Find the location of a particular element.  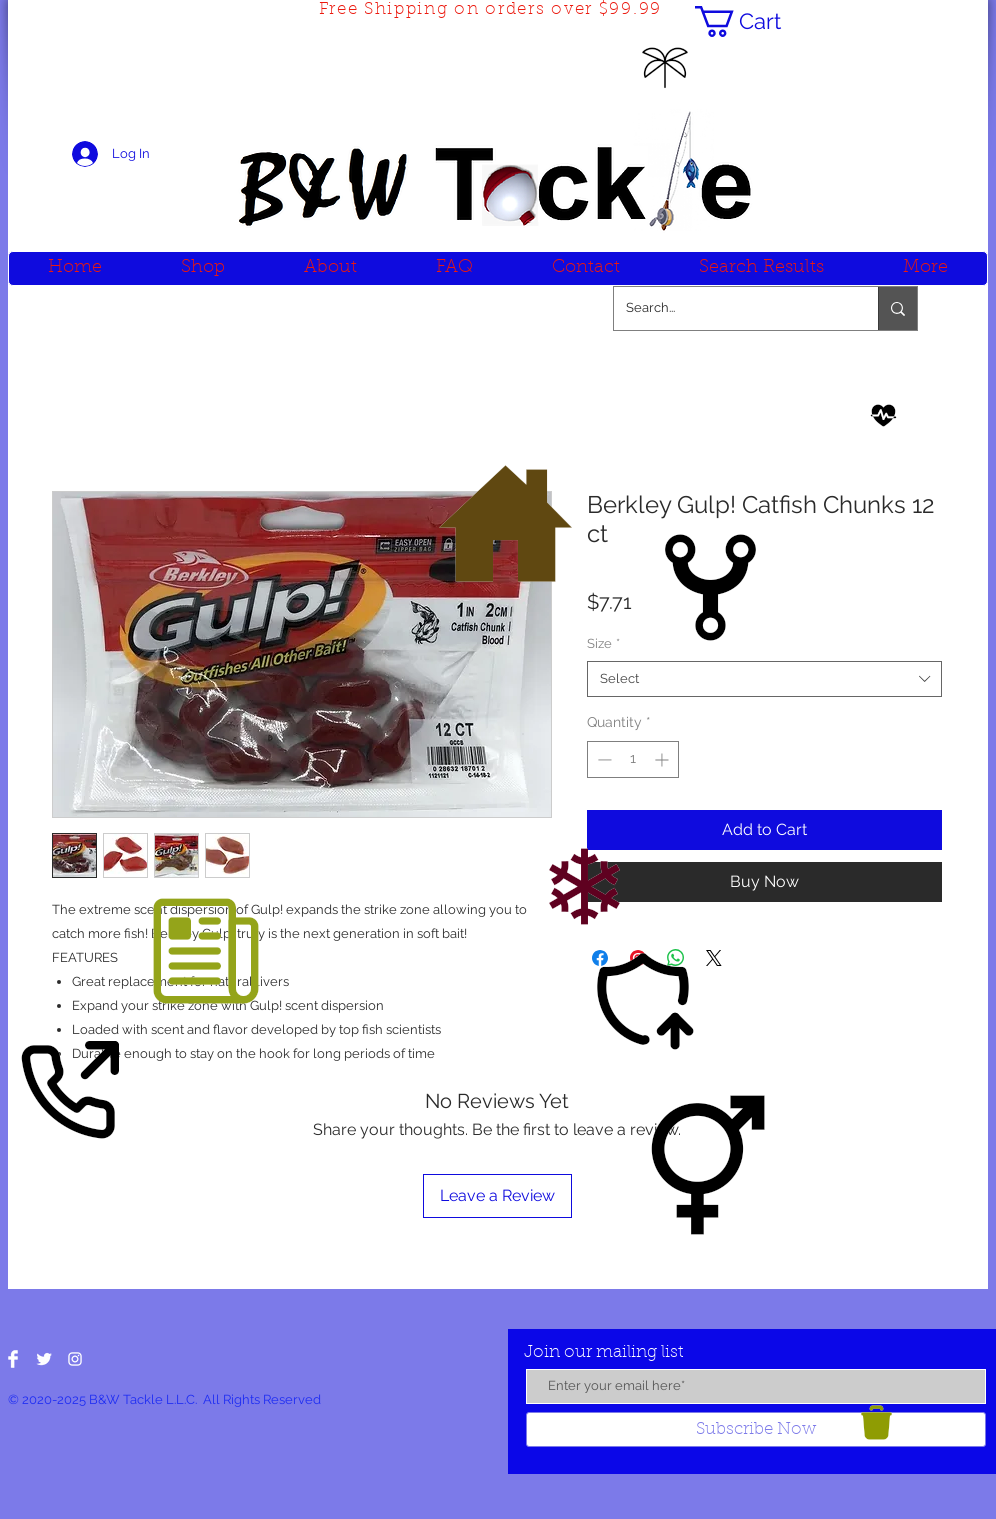

view git branch network or commit history is located at coordinates (710, 587).